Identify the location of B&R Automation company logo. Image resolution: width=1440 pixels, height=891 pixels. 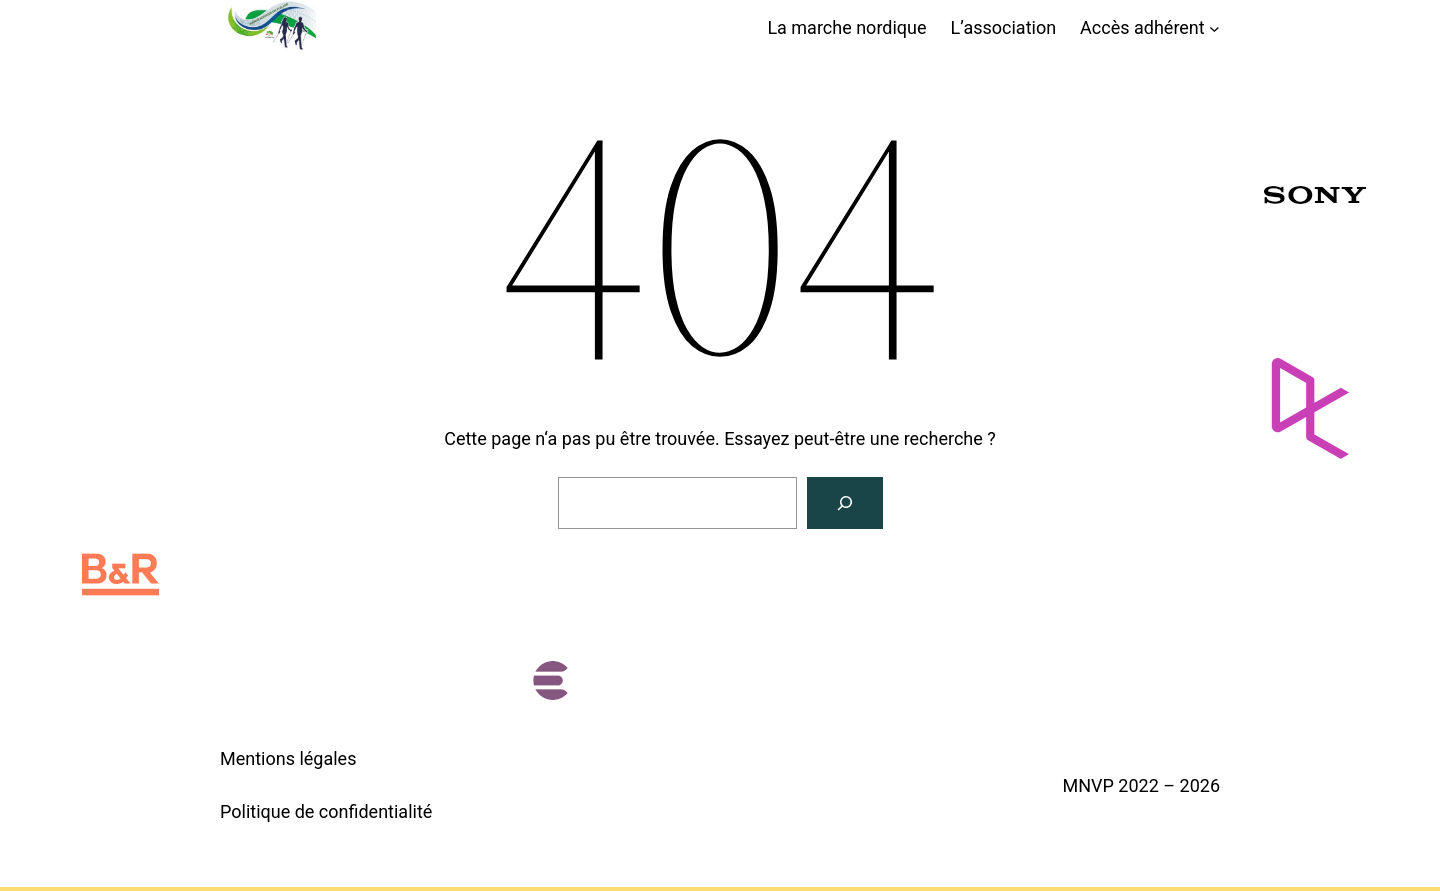
(120, 574).